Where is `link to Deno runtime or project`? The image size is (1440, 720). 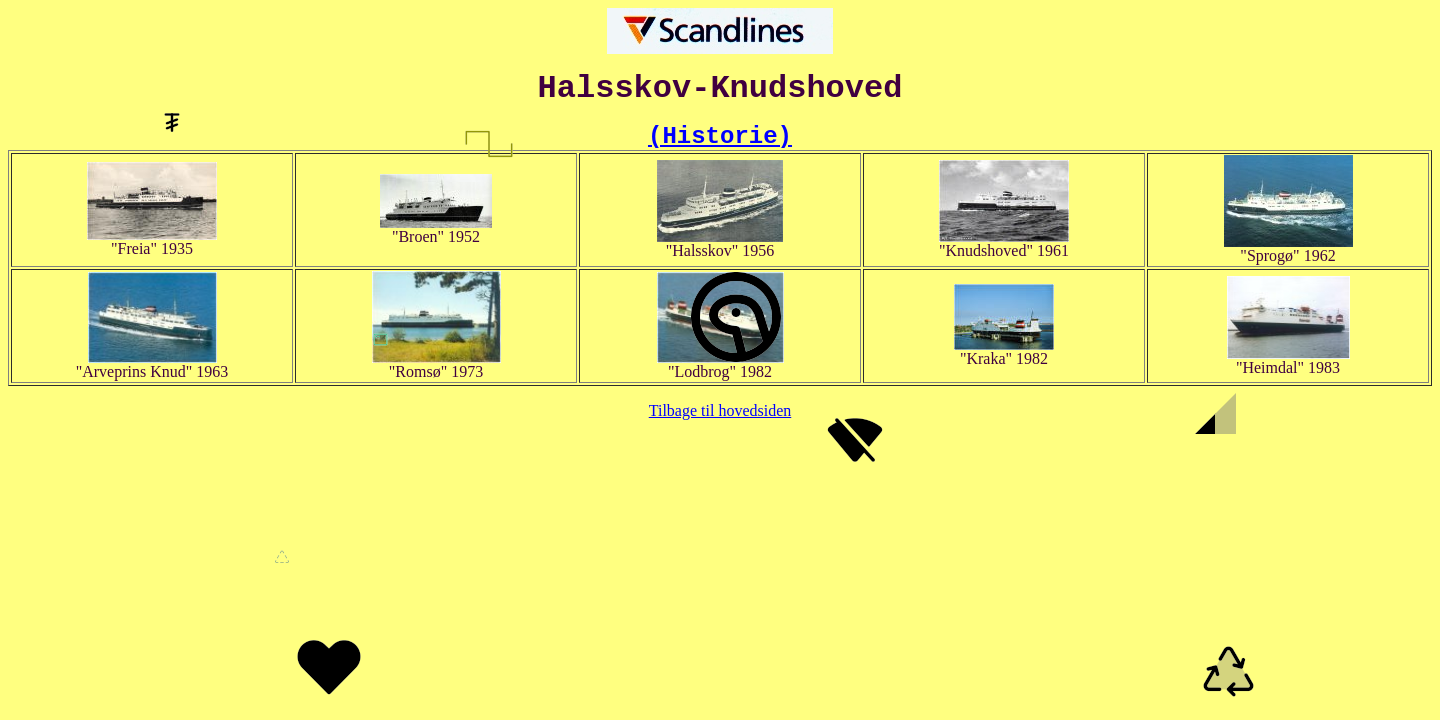 link to Deno runtime or project is located at coordinates (736, 317).